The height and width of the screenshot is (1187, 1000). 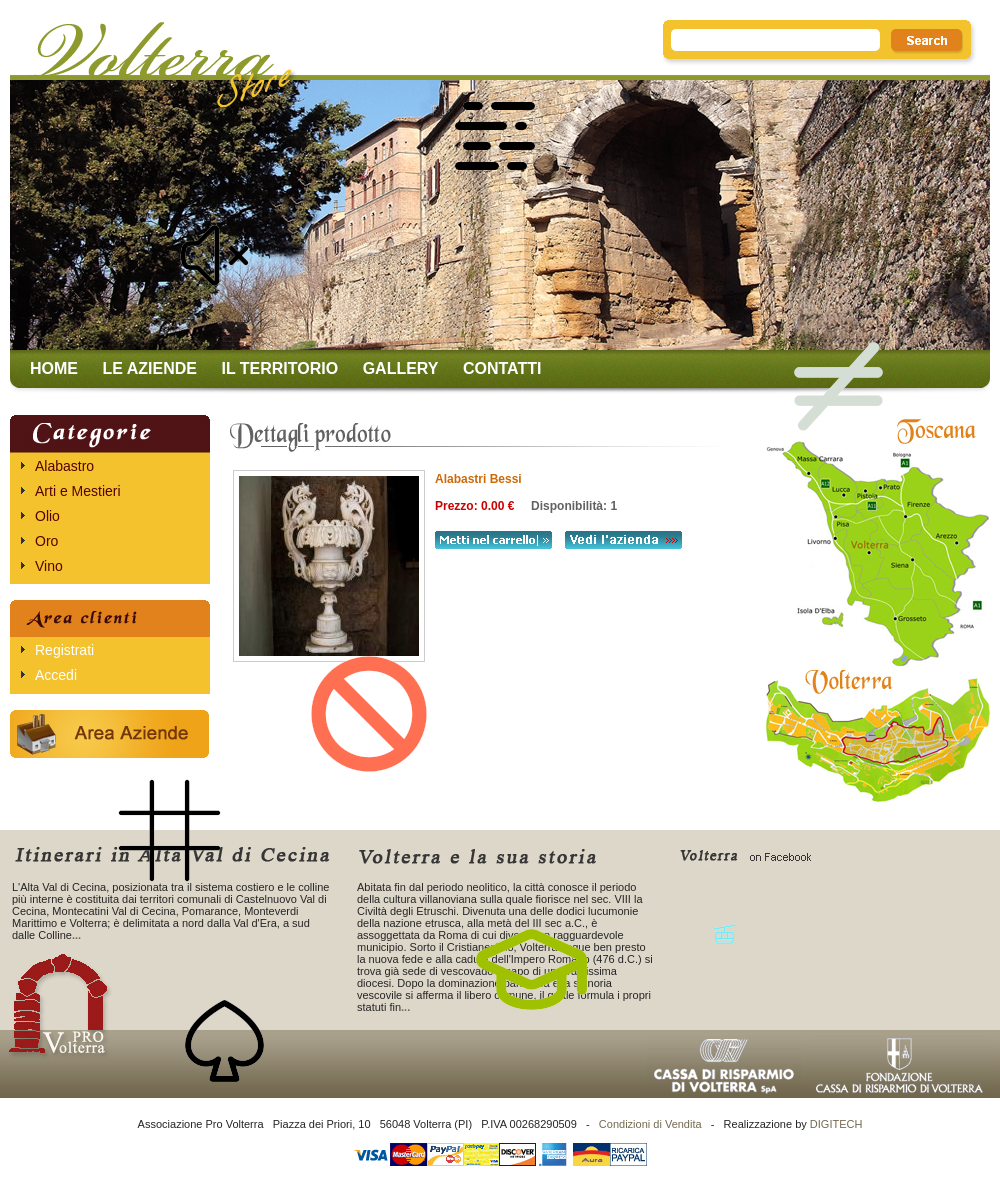 I want to click on mute audio or sound, so click(x=214, y=255).